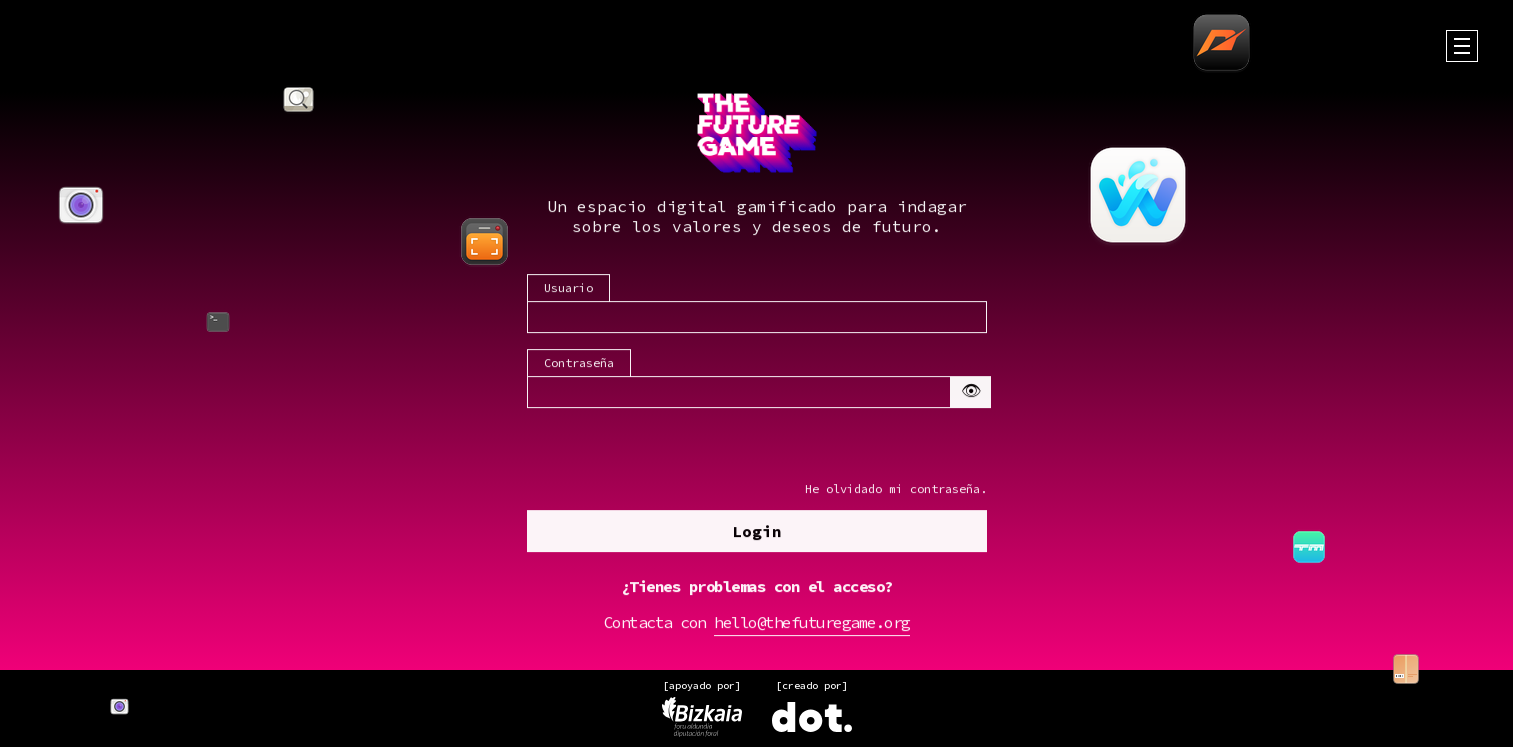 The height and width of the screenshot is (747, 1513). Describe the element at coordinates (218, 322) in the screenshot. I see `open the terminal application` at that location.